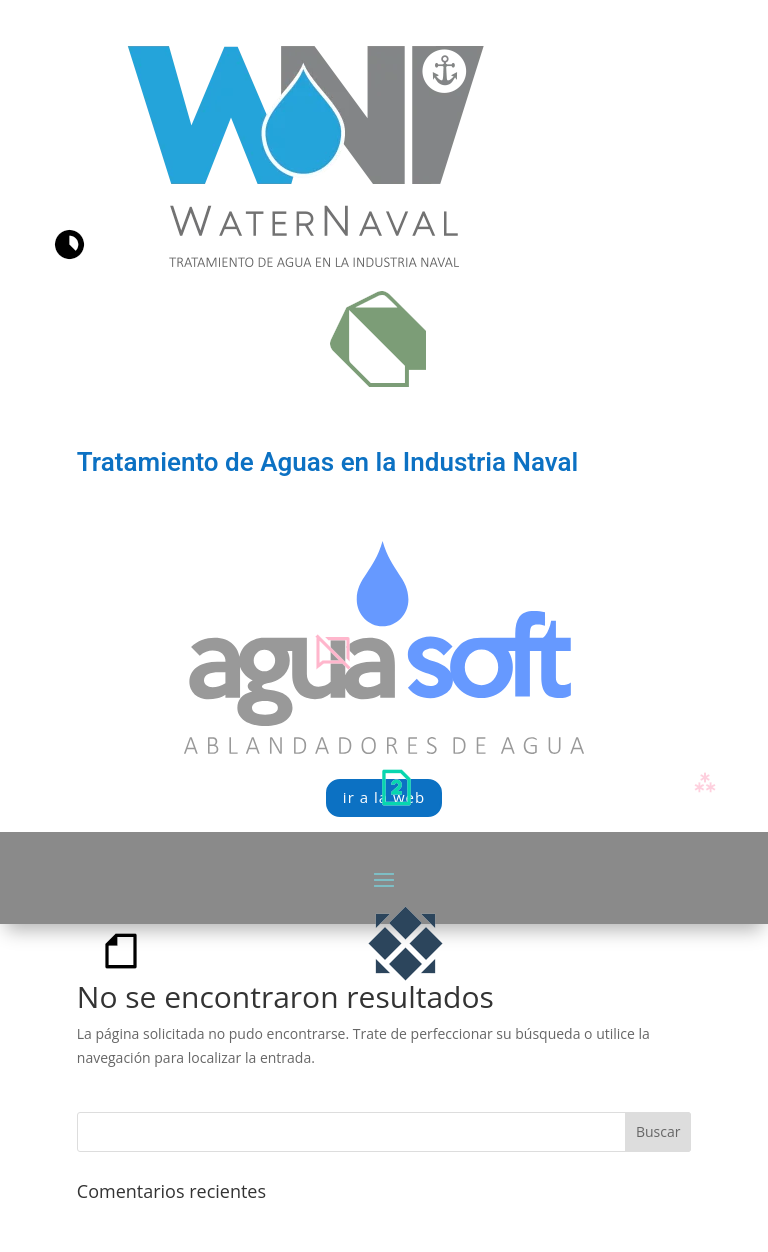 The image size is (768, 1252). I want to click on indicates SIM card 2 is active, so click(396, 787).